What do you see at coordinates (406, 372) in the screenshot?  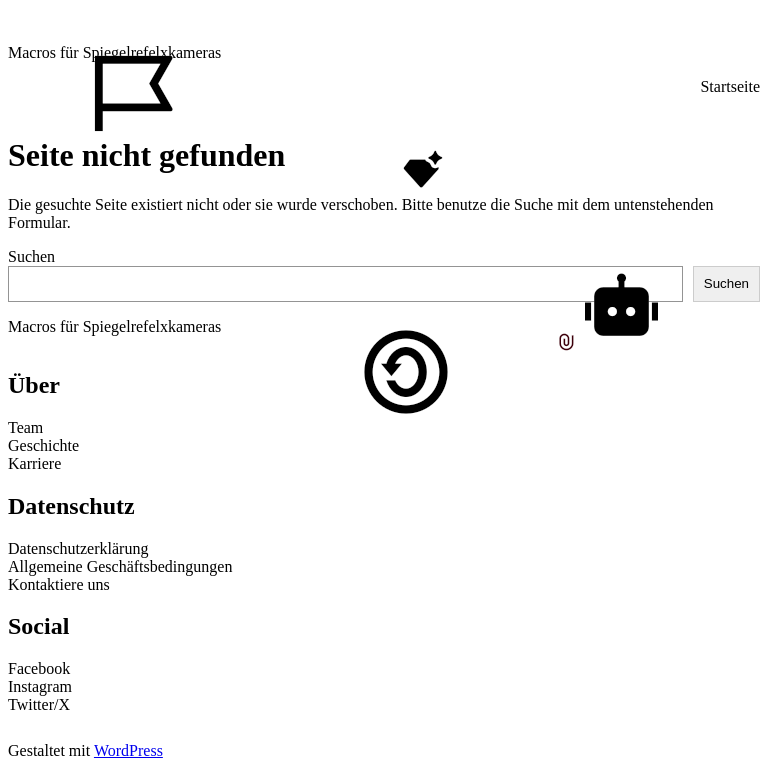 I see `creative commons share-alike license indicator` at bounding box center [406, 372].